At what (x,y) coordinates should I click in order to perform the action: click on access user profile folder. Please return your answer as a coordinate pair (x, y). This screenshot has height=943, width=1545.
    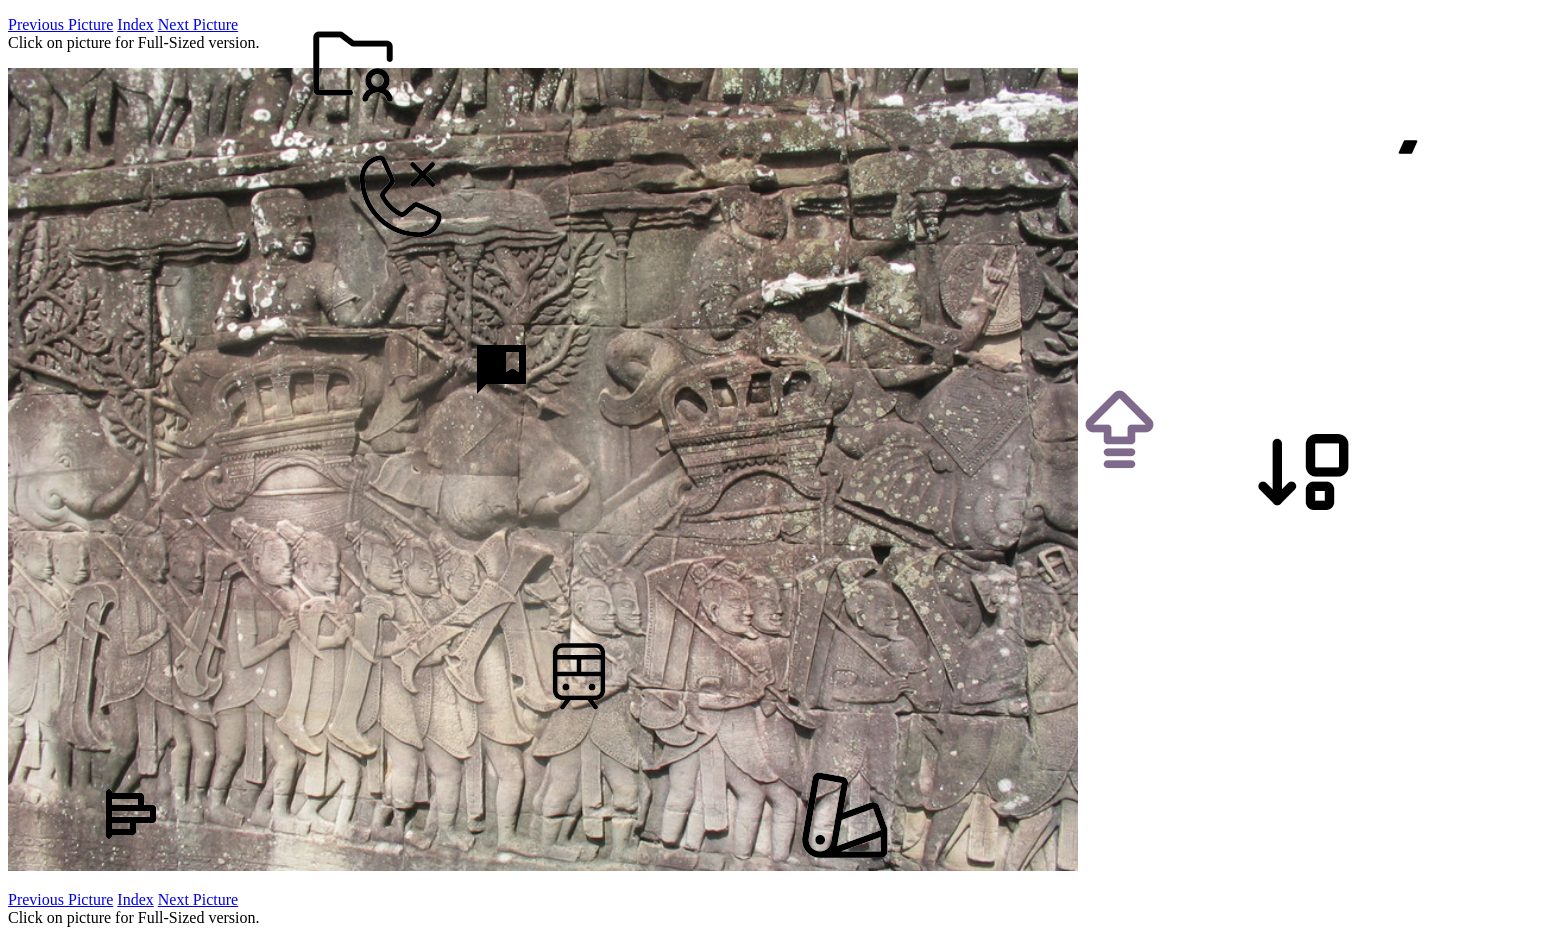
    Looking at the image, I should click on (353, 62).